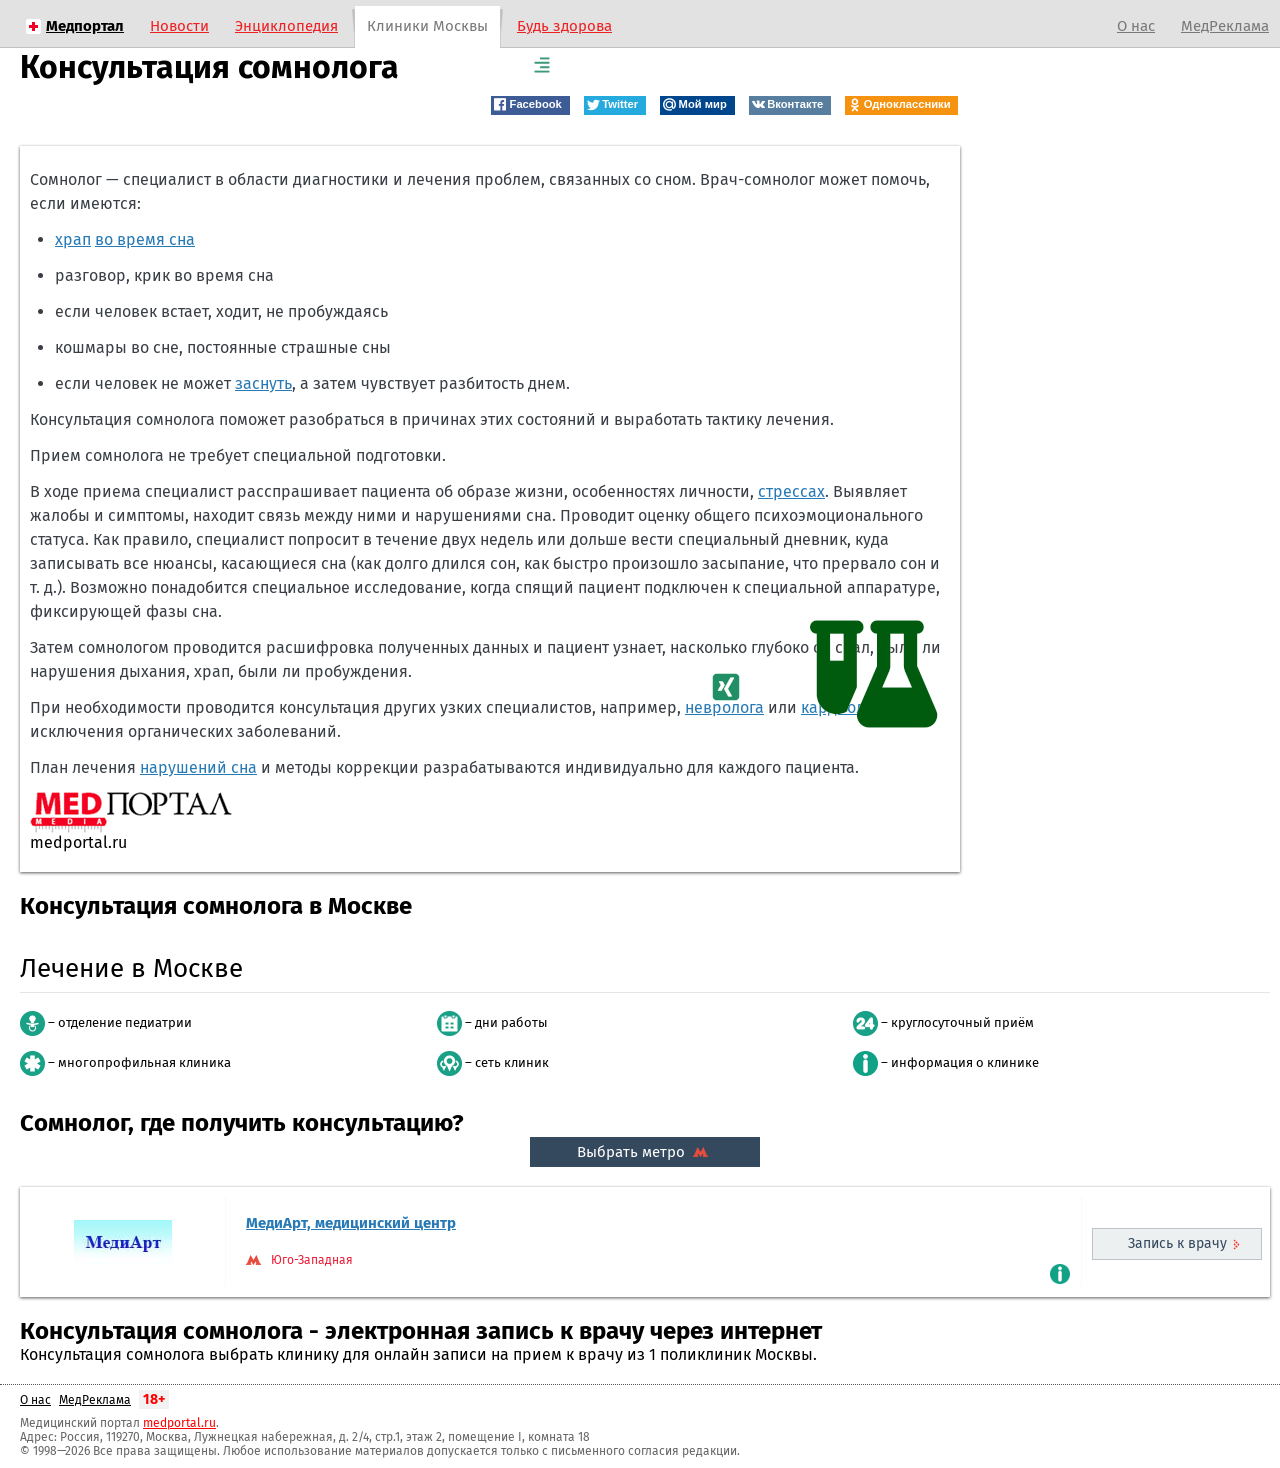 The width and height of the screenshot is (1280, 1468). I want to click on access laboratory or science tools, so click(877, 674).